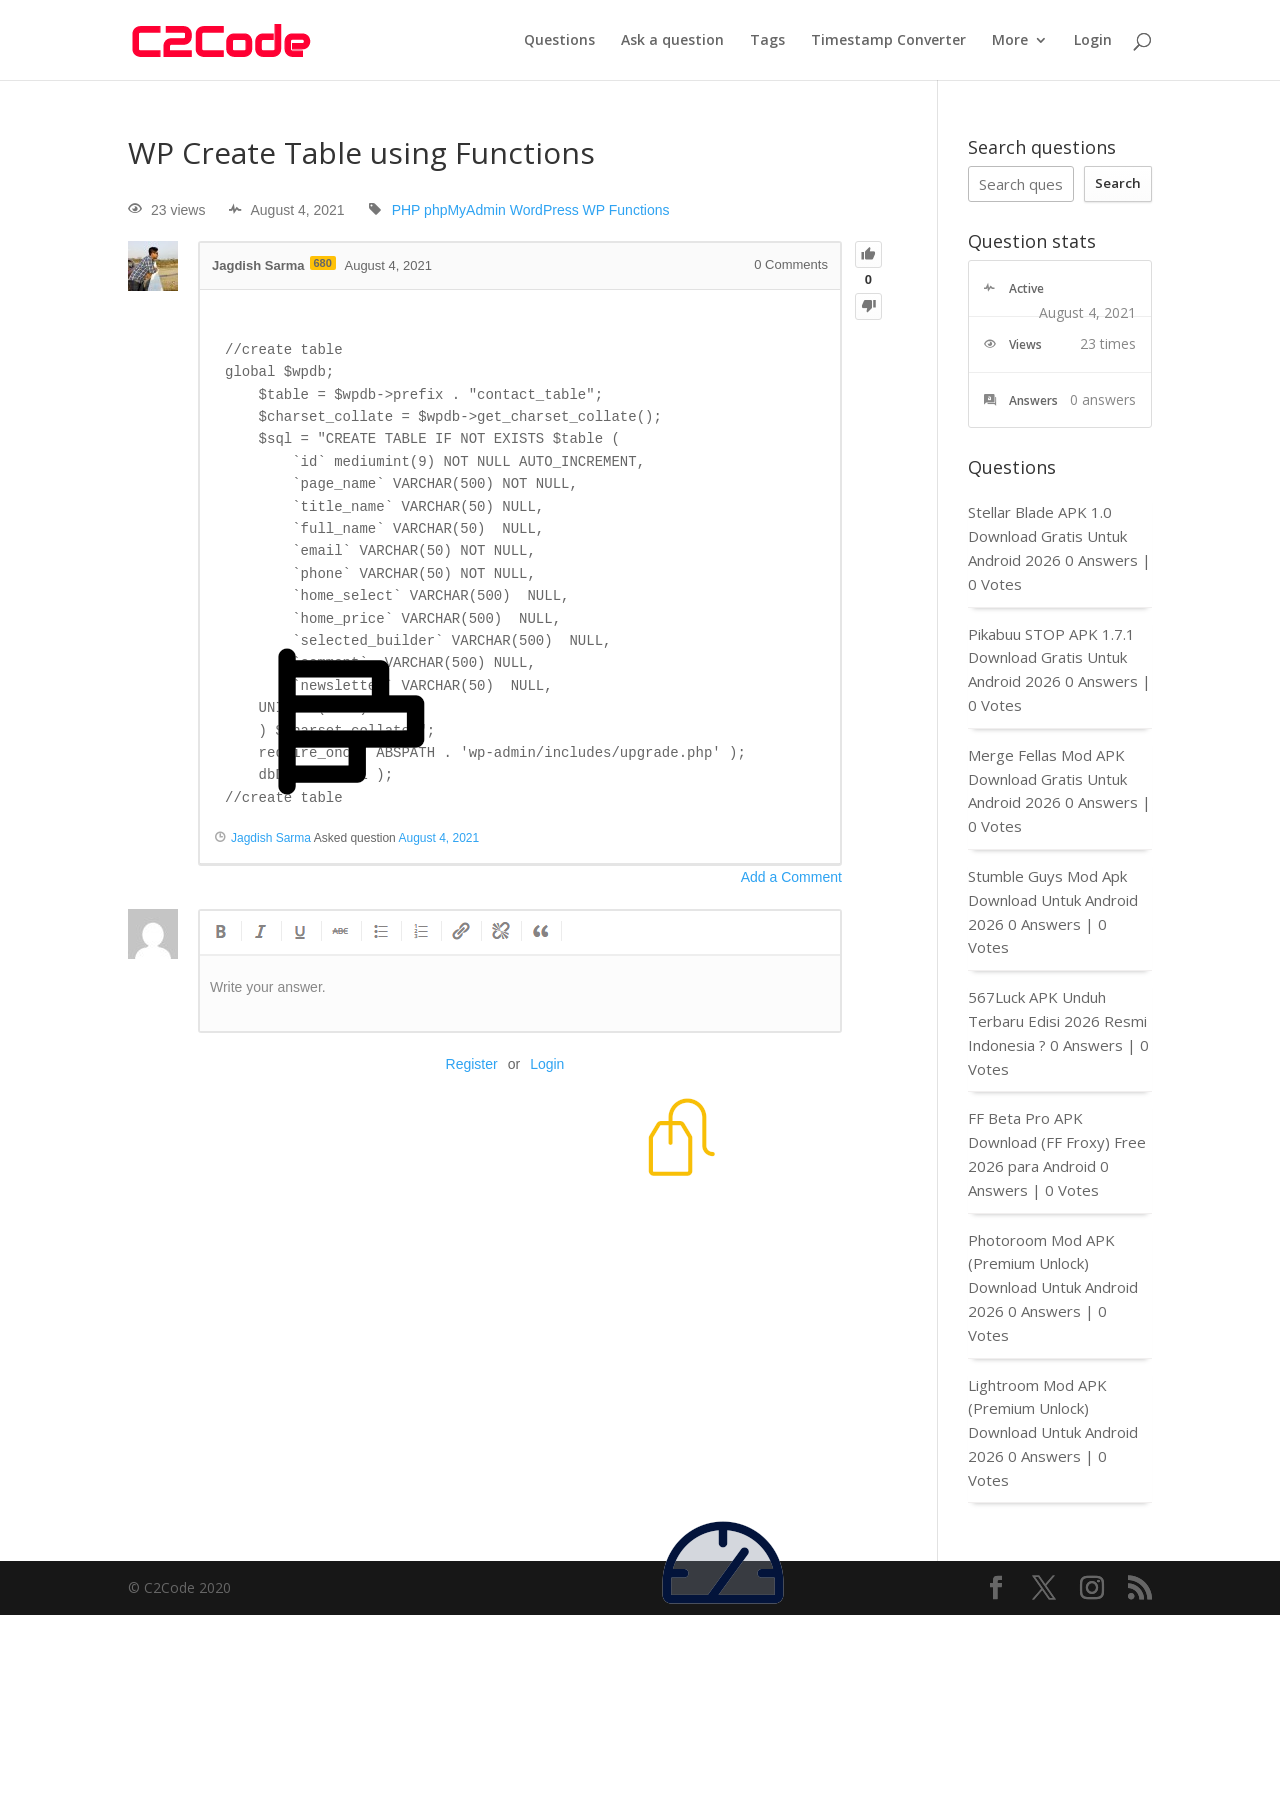 Image resolution: width=1280 pixels, height=1796 pixels. Describe the element at coordinates (679, 1140) in the screenshot. I see `browse tea or hot beverage options` at that location.